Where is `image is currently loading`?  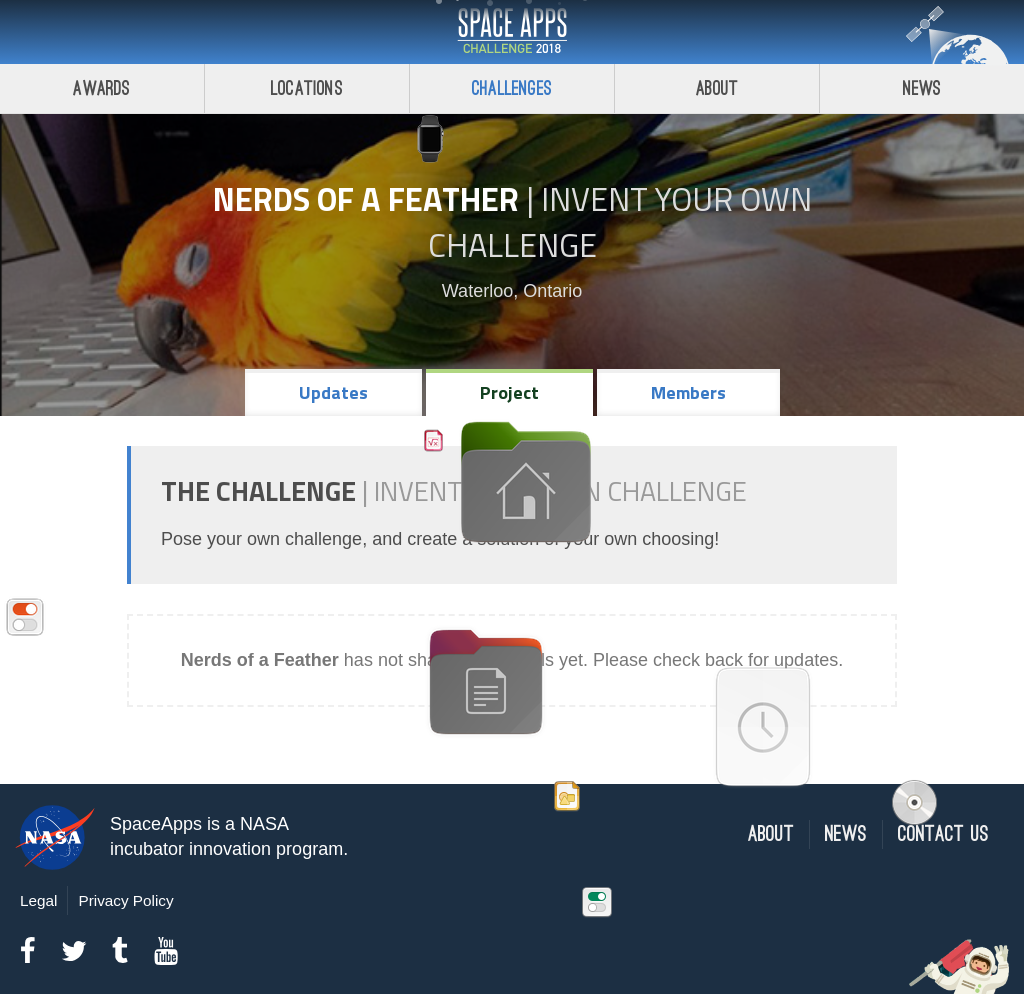
image is currently loading is located at coordinates (763, 727).